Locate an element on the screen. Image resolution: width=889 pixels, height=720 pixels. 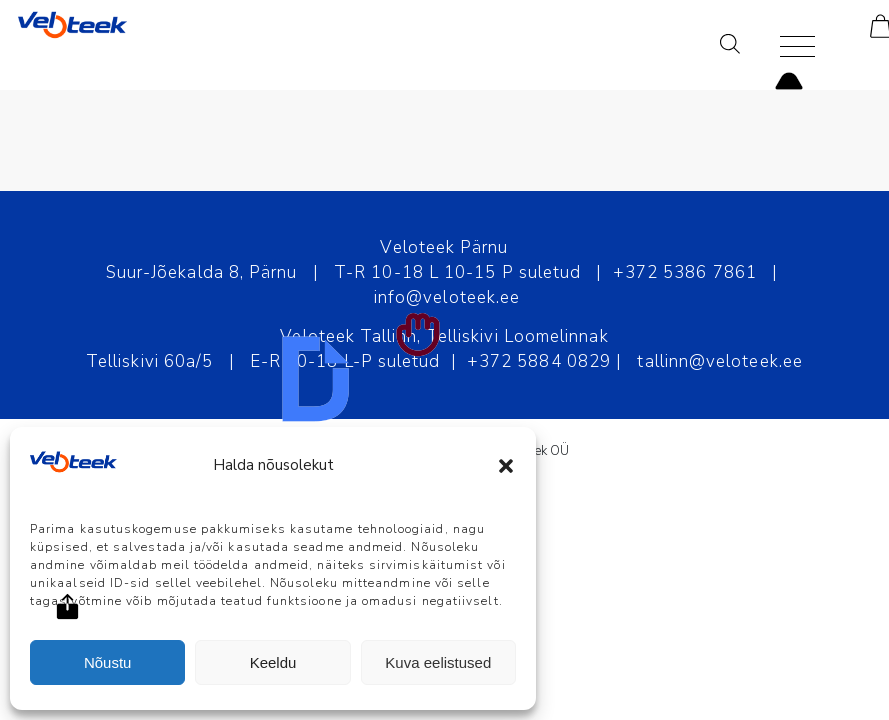
indicates a mound or hill terrain feature is located at coordinates (789, 81).